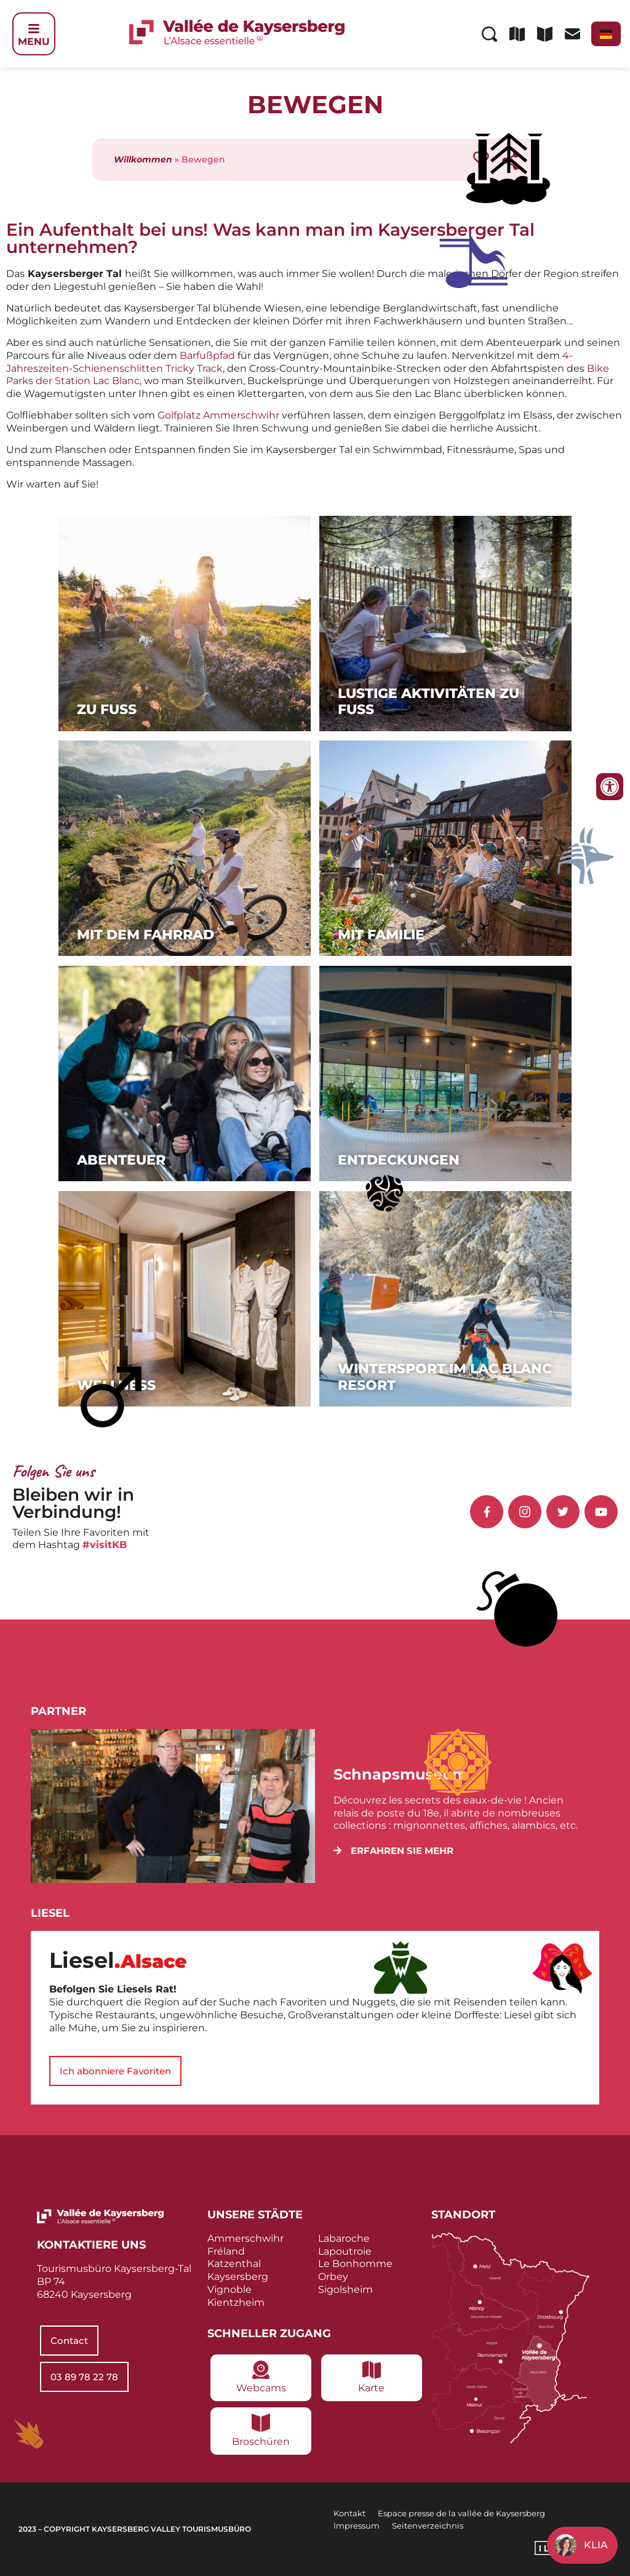 Image resolution: width=630 pixels, height=2576 pixels. Describe the element at coordinates (28, 2434) in the screenshot. I see `indicates influence or social impact` at that location.